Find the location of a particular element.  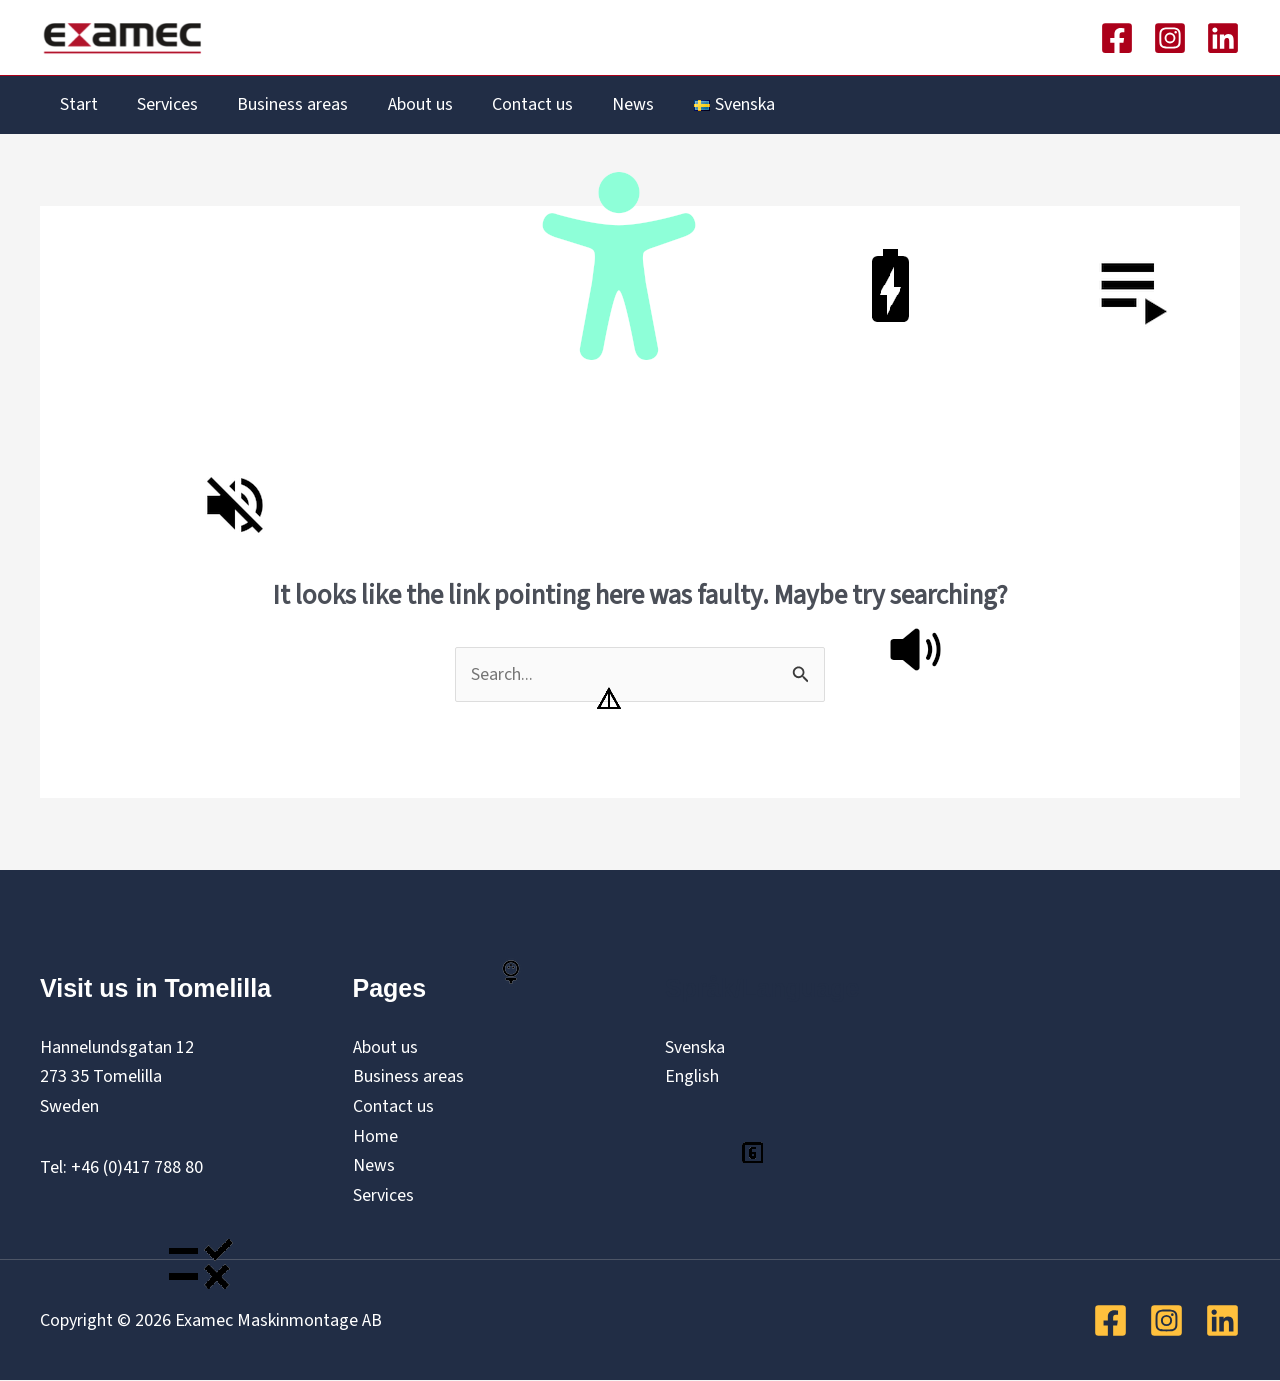

indicates battery is fully charged while connected to power is located at coordinates (890, 285).